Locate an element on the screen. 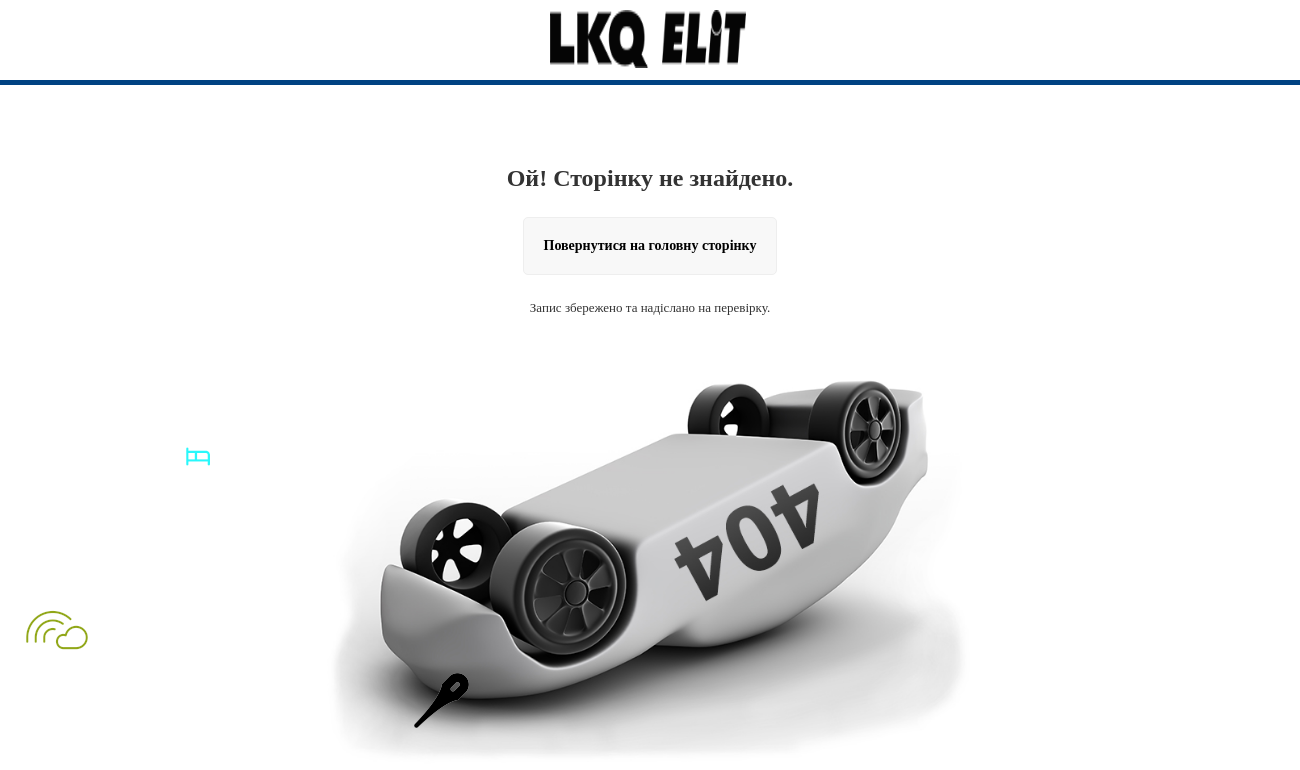 This screenshot has height=770, width=1300. access sewing or craft tools is located at coordinates (441, 700).